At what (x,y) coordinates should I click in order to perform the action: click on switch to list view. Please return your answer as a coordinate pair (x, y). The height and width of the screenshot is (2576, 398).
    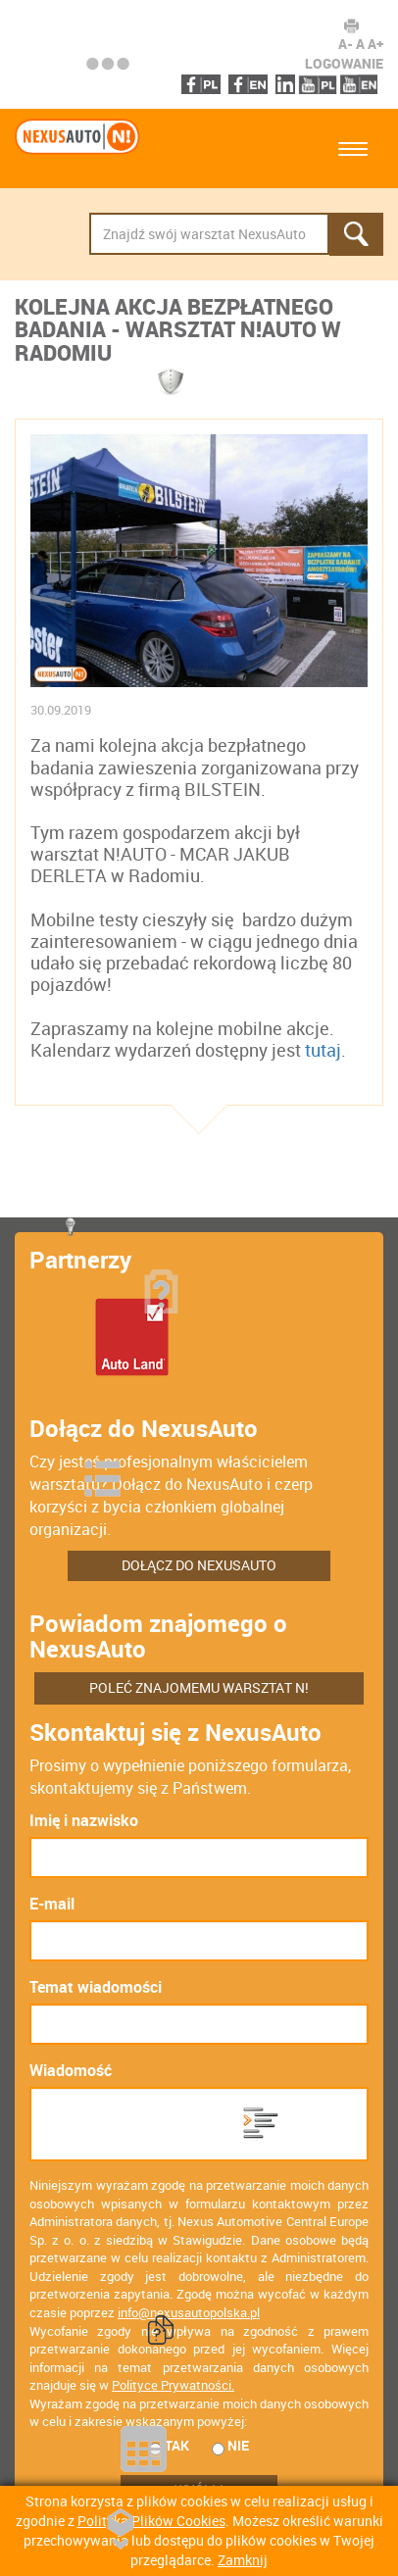
    Looking at the image, I should click on (102, 1478).